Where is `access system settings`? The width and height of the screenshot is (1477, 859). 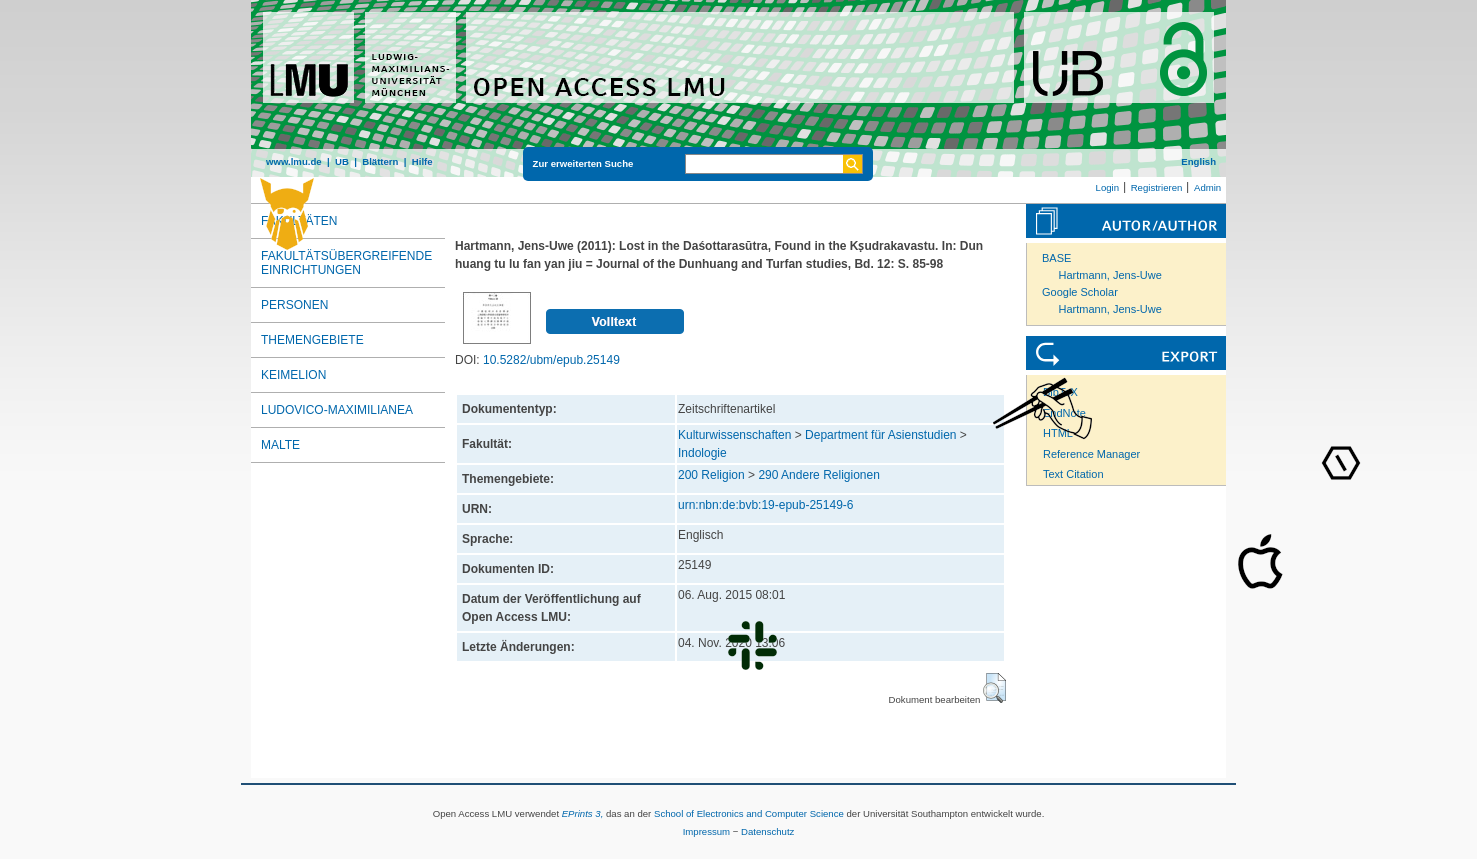
access system settings is located at coordinates (1341, 463).